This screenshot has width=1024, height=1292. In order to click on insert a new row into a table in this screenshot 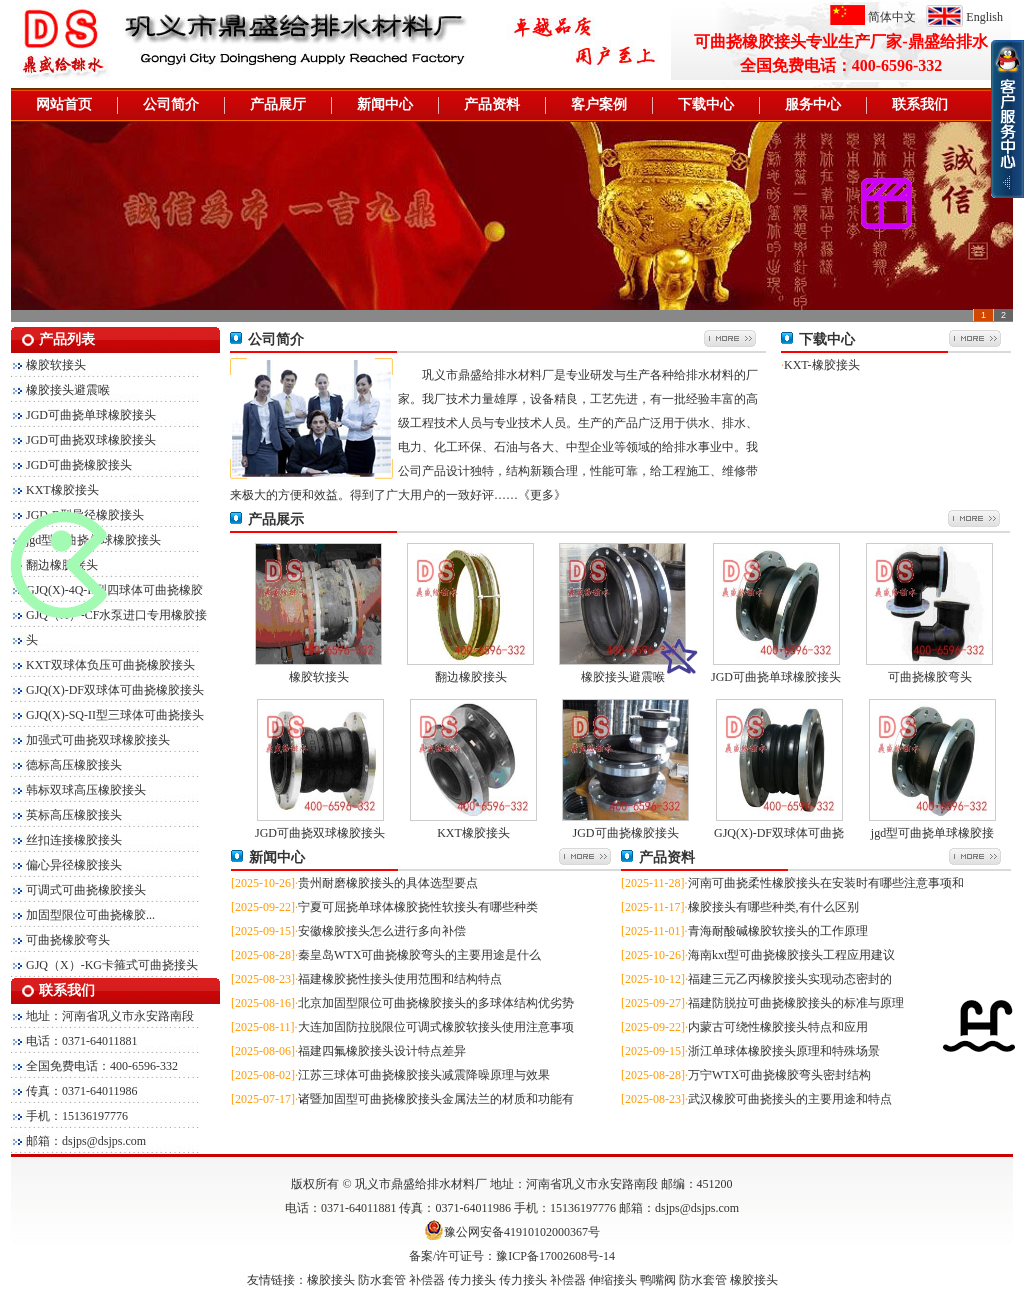, I will do `click(886, 203)`.